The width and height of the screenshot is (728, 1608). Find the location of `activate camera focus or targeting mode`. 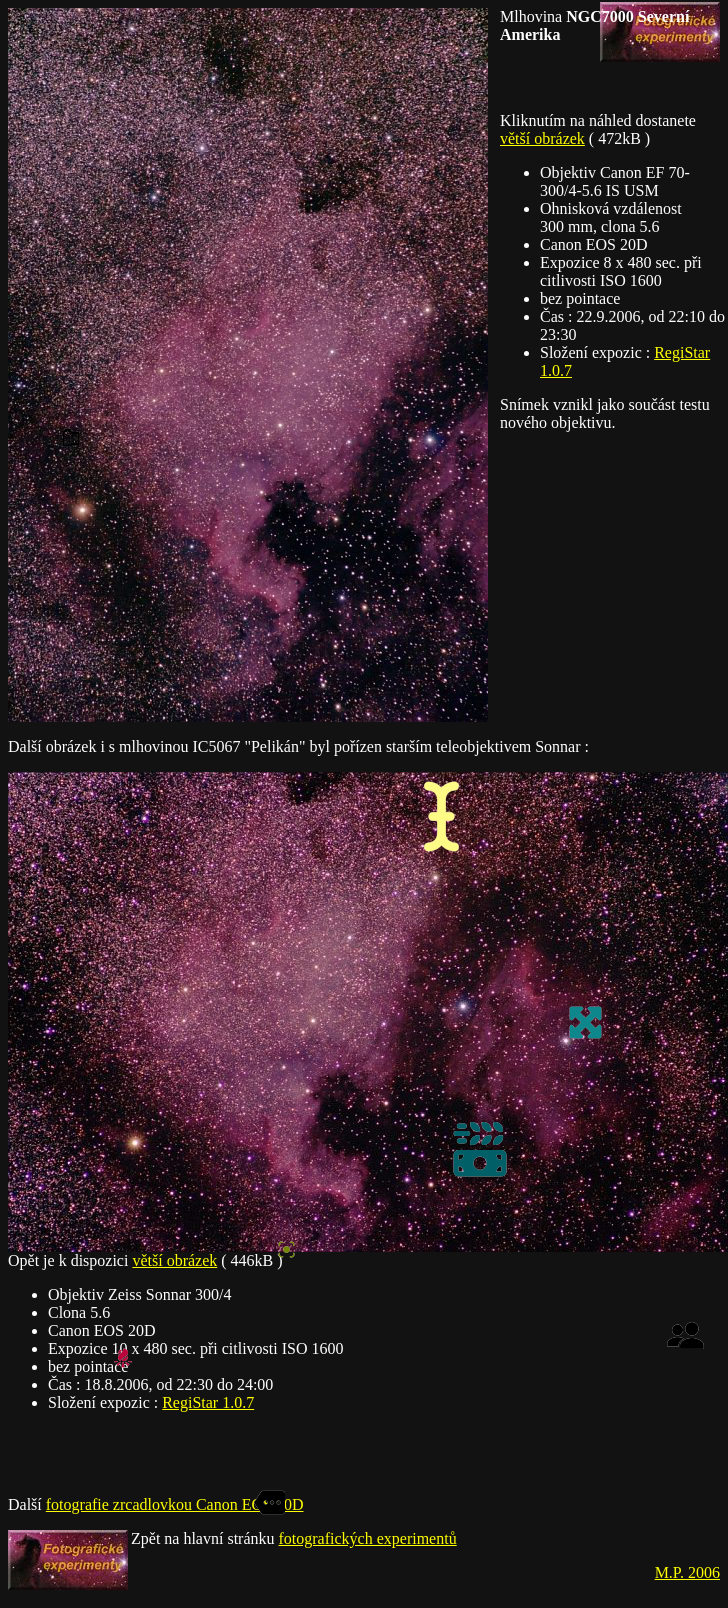

activate camera focus or targeting mode is located at coordinates (286, 1249).